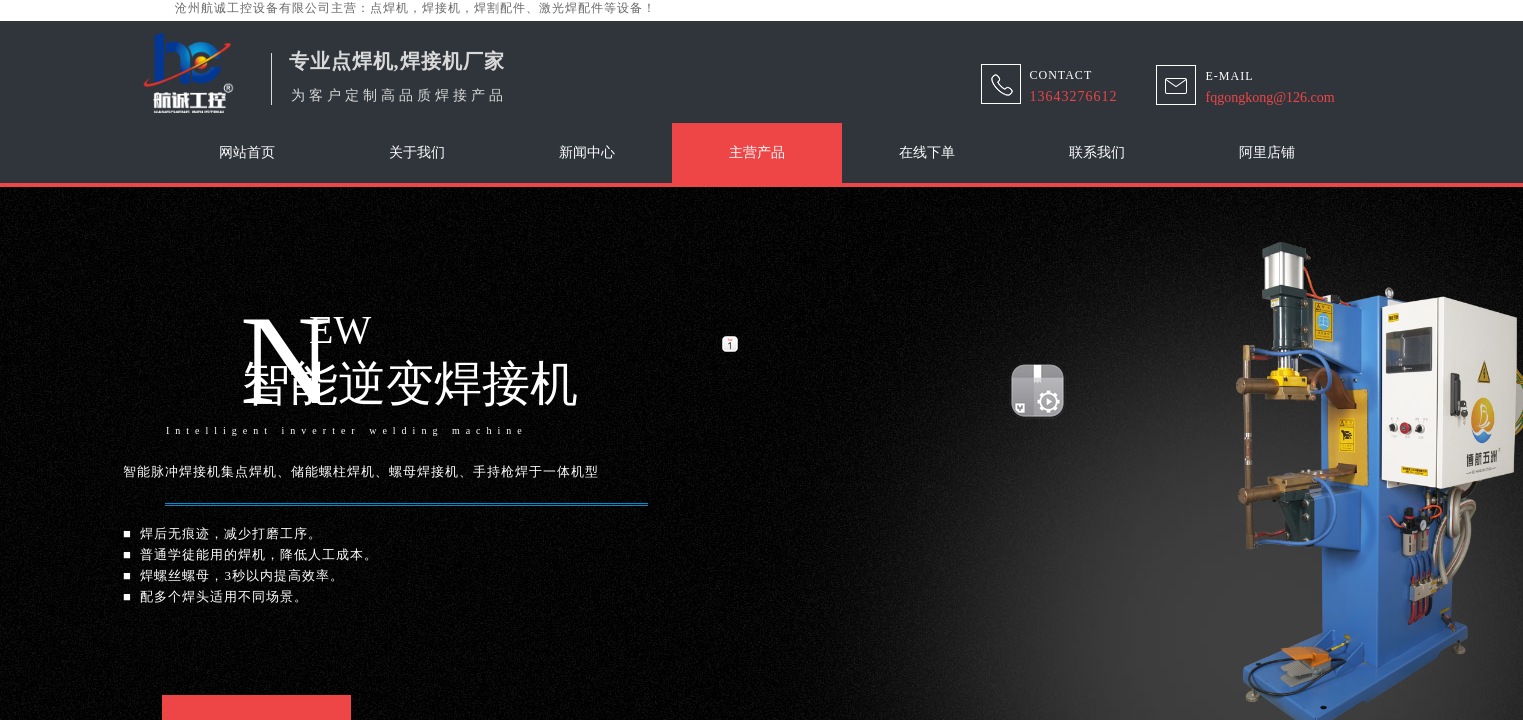 The image size is (1523, 720). I want to click on access YaST AutoYaST system configuration, so click(1037, 391).